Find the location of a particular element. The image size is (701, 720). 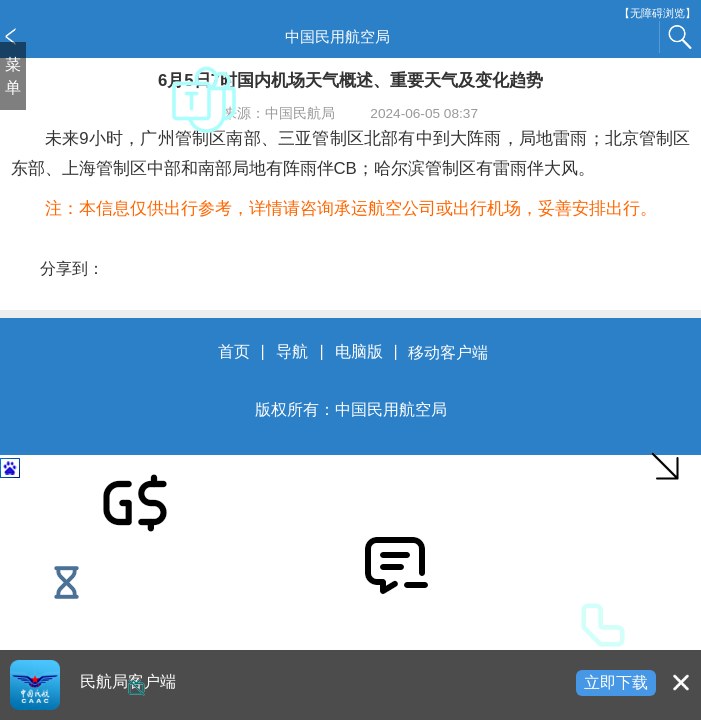

tv or display is currently off or disabled is located at coordinates (136, 687).